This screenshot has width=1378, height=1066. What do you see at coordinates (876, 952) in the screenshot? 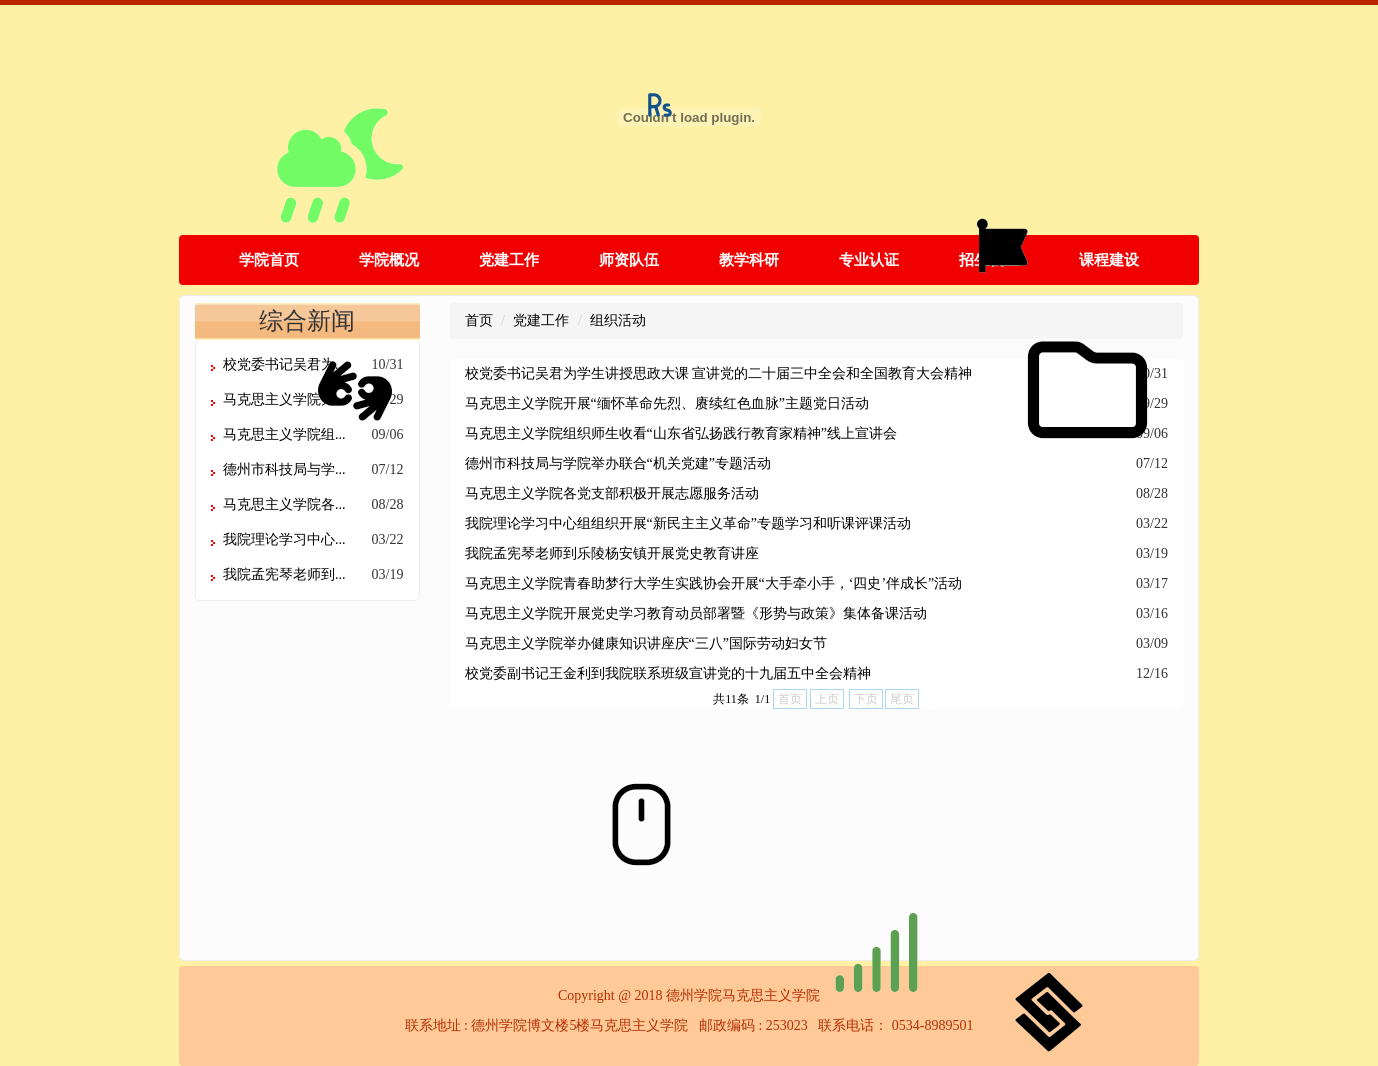
I see `indicates full signal strength` at bounding box center [876, 952].